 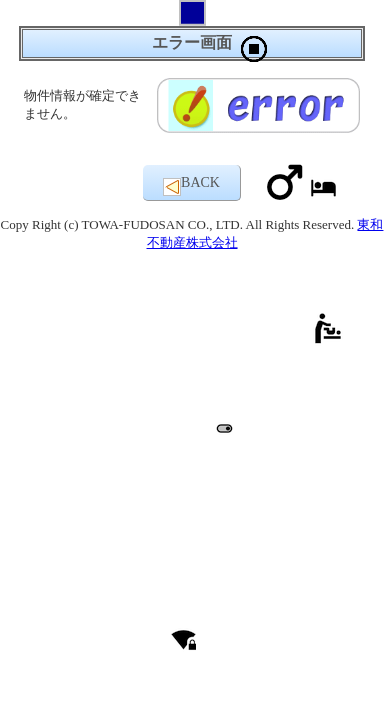 What do you see at coordinates (283, 183) in the screenshot?
I see `indicates male gender selection` at bounding box center [283, 183].